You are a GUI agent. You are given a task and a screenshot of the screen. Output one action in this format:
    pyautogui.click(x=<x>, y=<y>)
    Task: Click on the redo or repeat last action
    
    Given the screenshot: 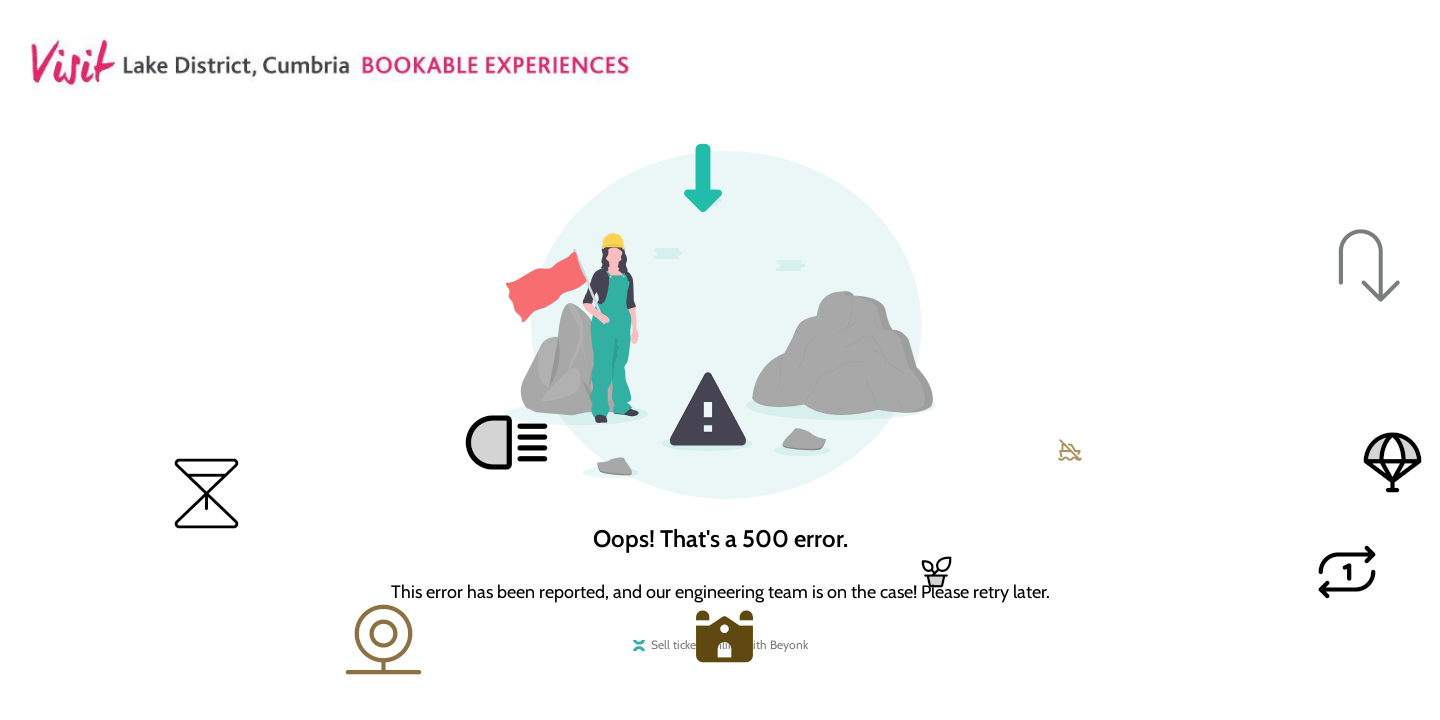 What is the action you would take?
    pyautogui.click(x=1366, y=265)
    